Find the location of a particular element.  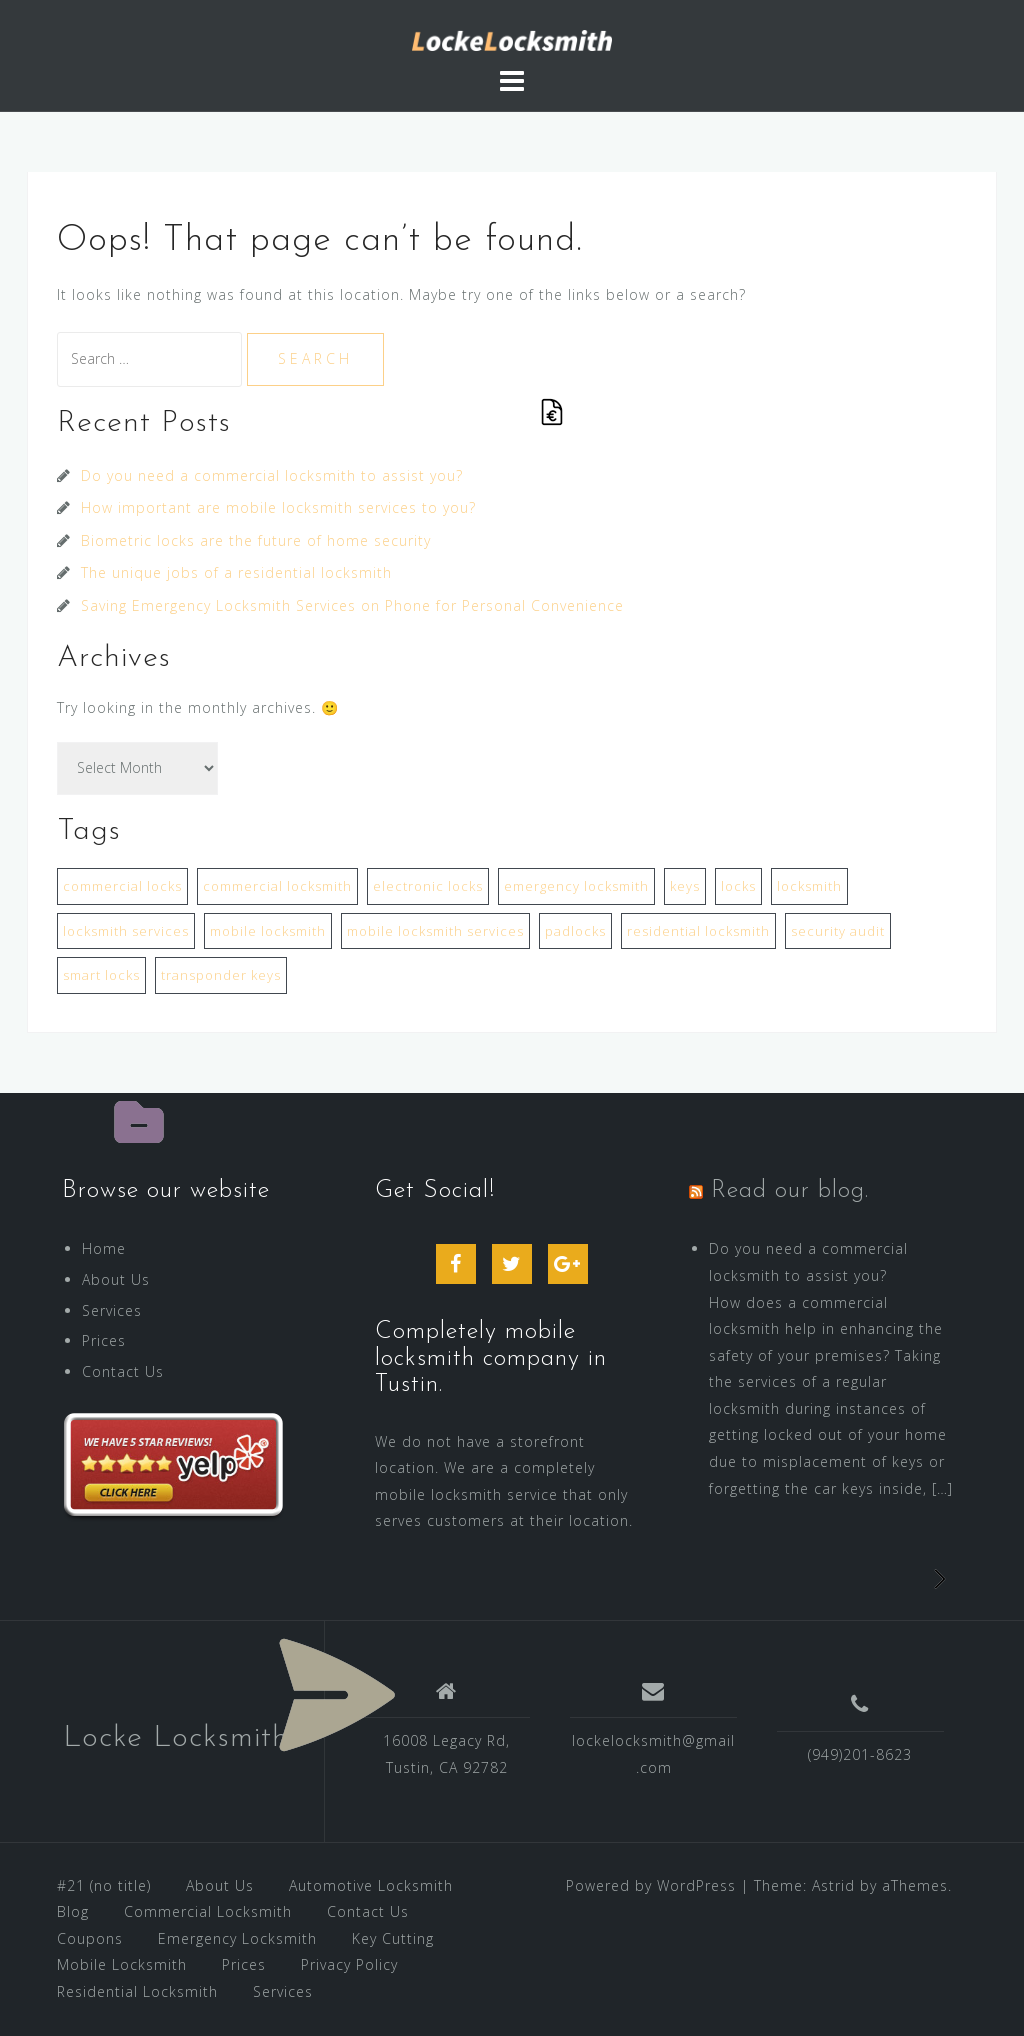

navigate to the next item or page is located at coordinates (940, 1579).